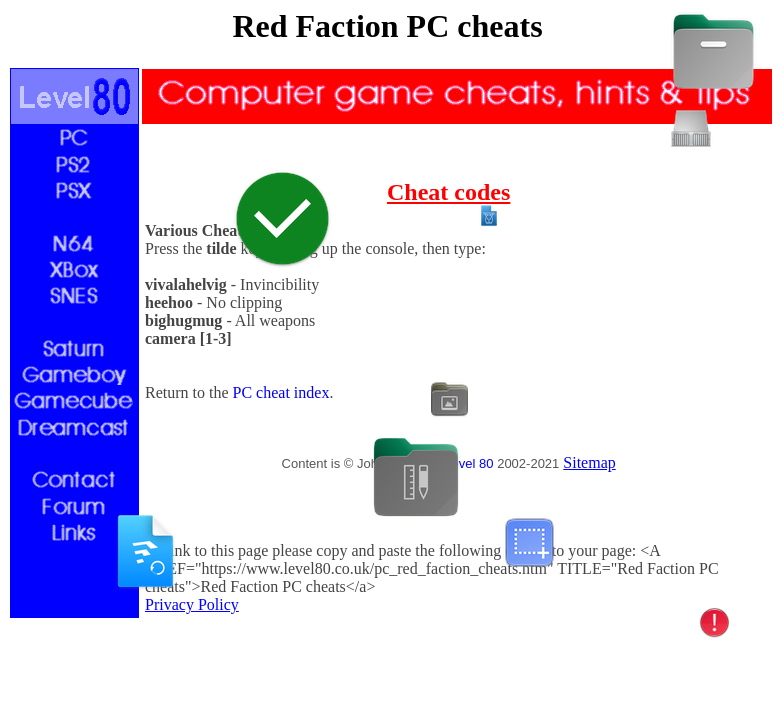  Describe the element at coordinates (282, 218) in the screenshot. I see `indicates file has been successfully synced` at that location.